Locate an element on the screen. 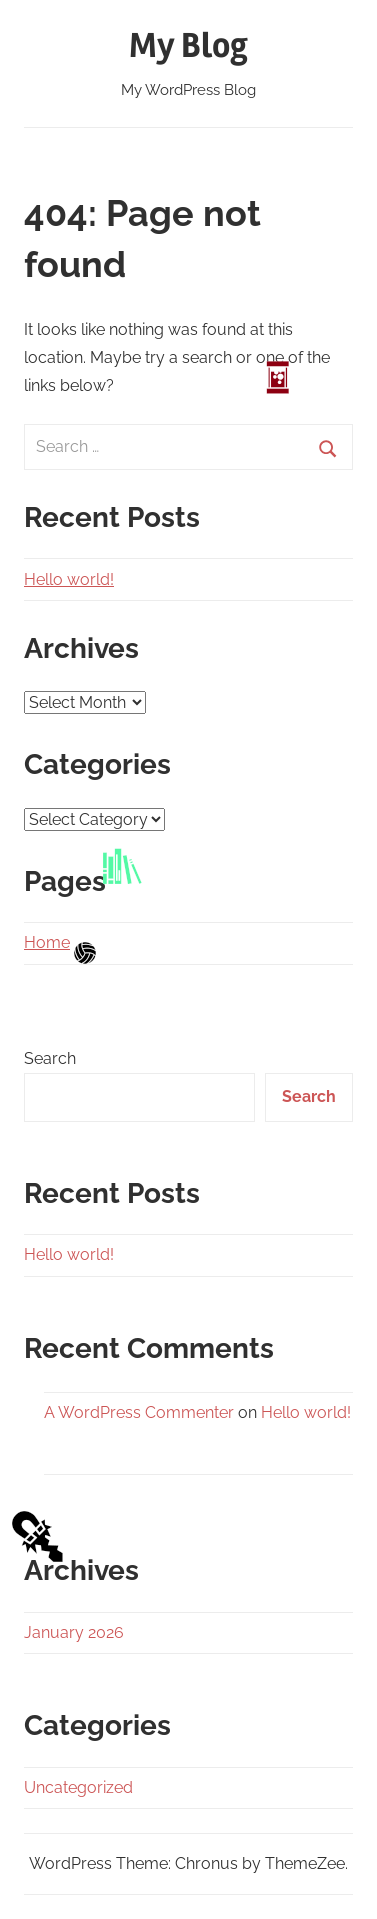 This screenshot has width=377, height=1919. activate magnetic pulse ability is located at coordinates (37, 1536).